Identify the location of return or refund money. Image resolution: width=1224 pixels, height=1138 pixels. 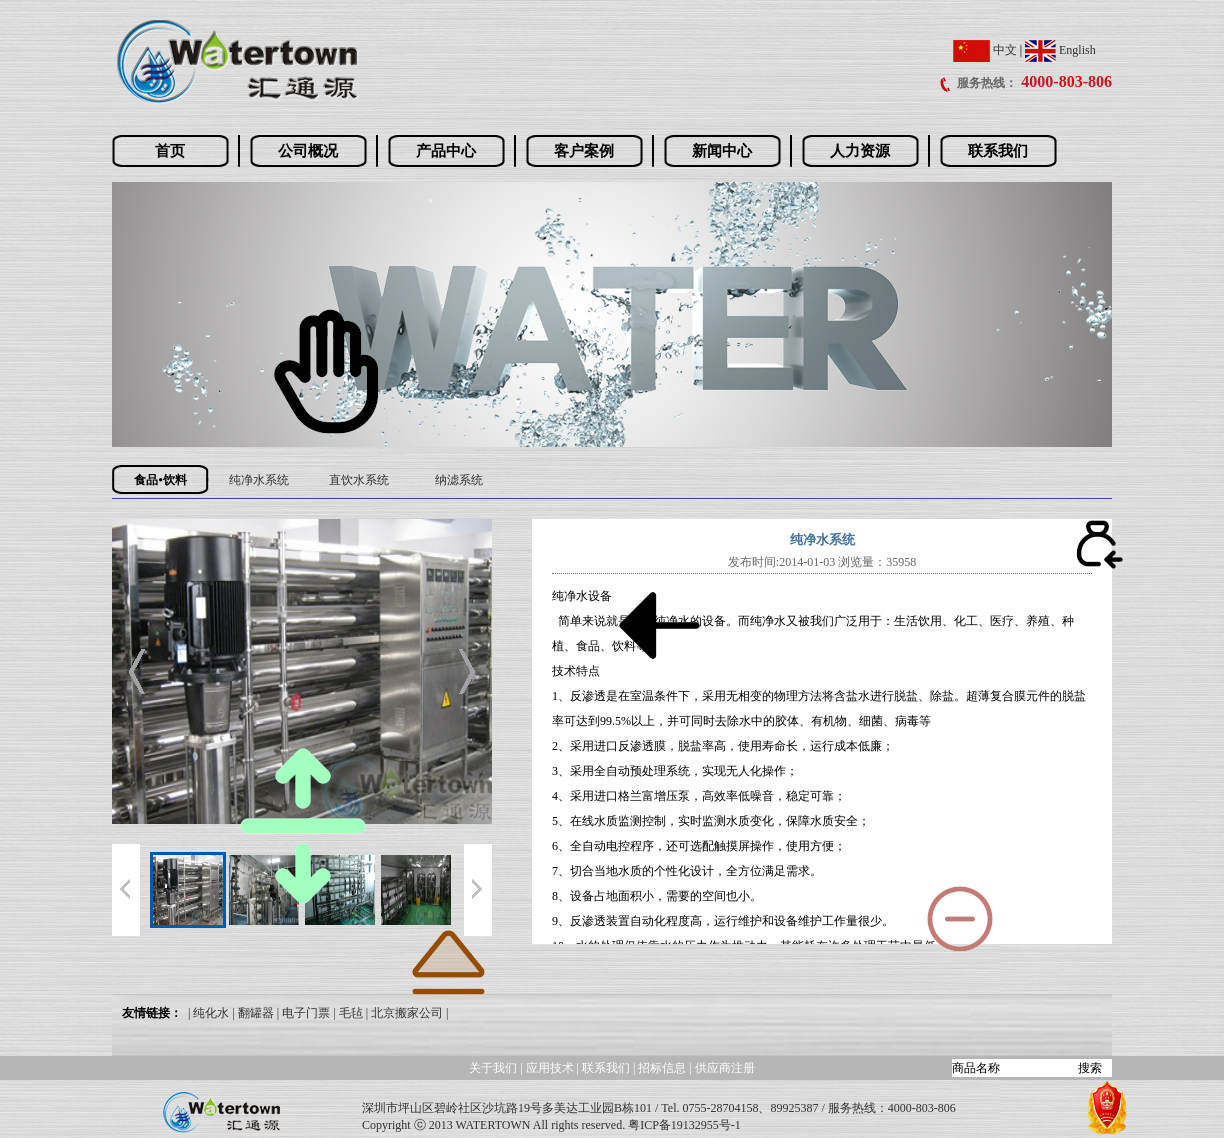
(1097, 543).